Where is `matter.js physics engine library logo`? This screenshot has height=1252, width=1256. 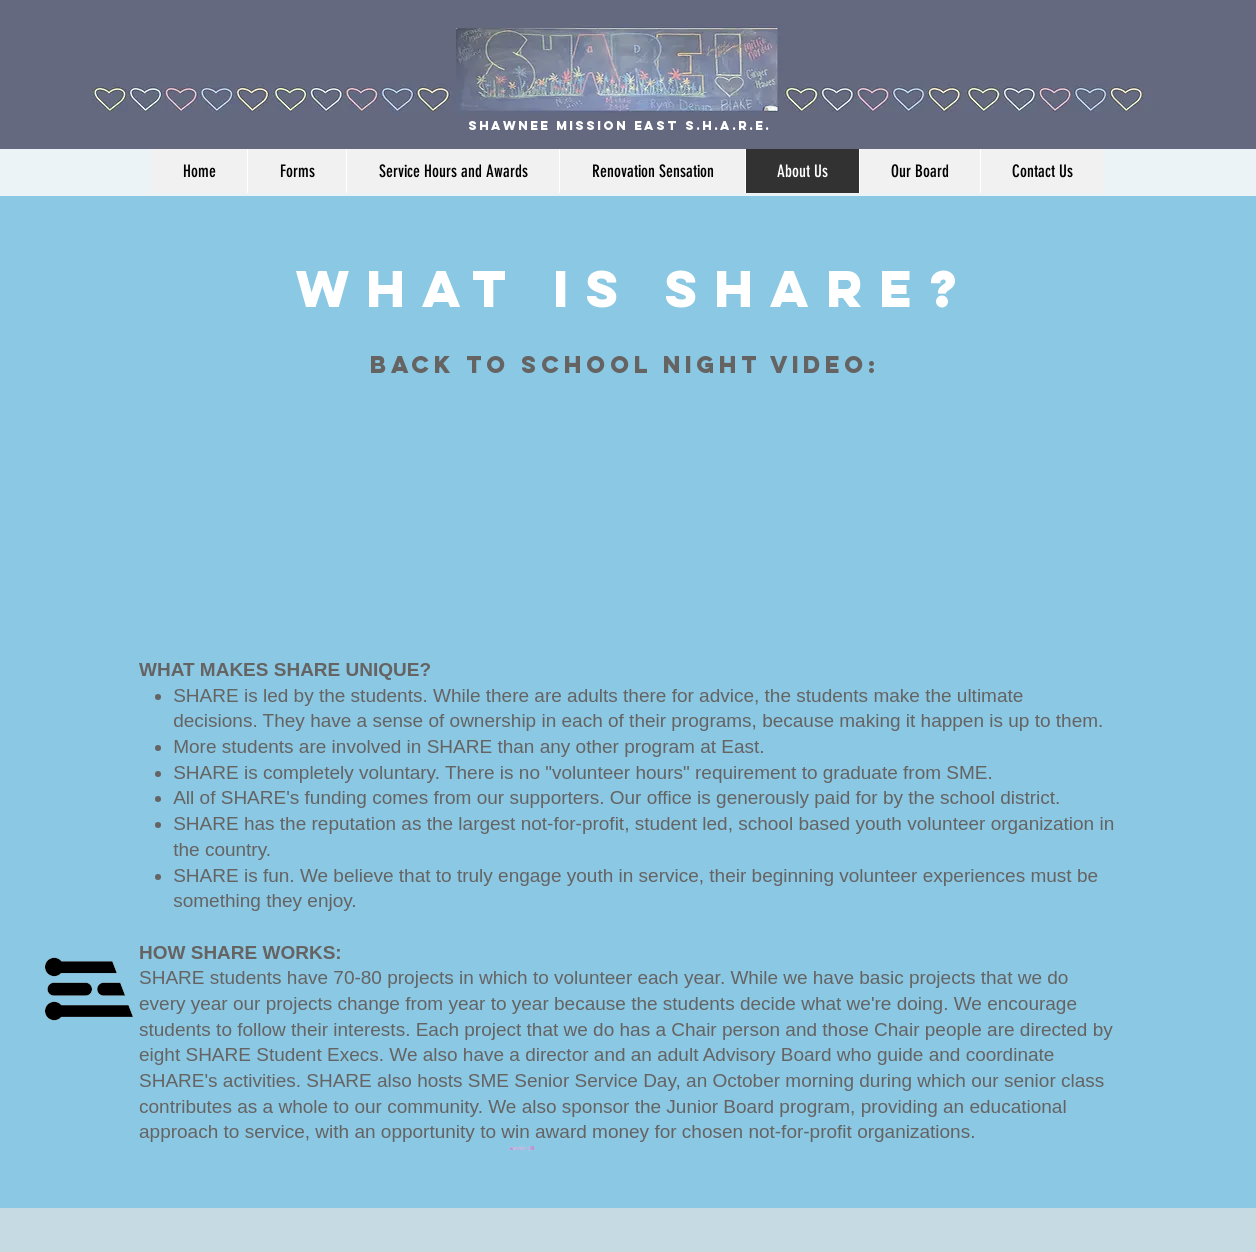
matter.js physics engine library logo is located at coordinates (521, 1148).